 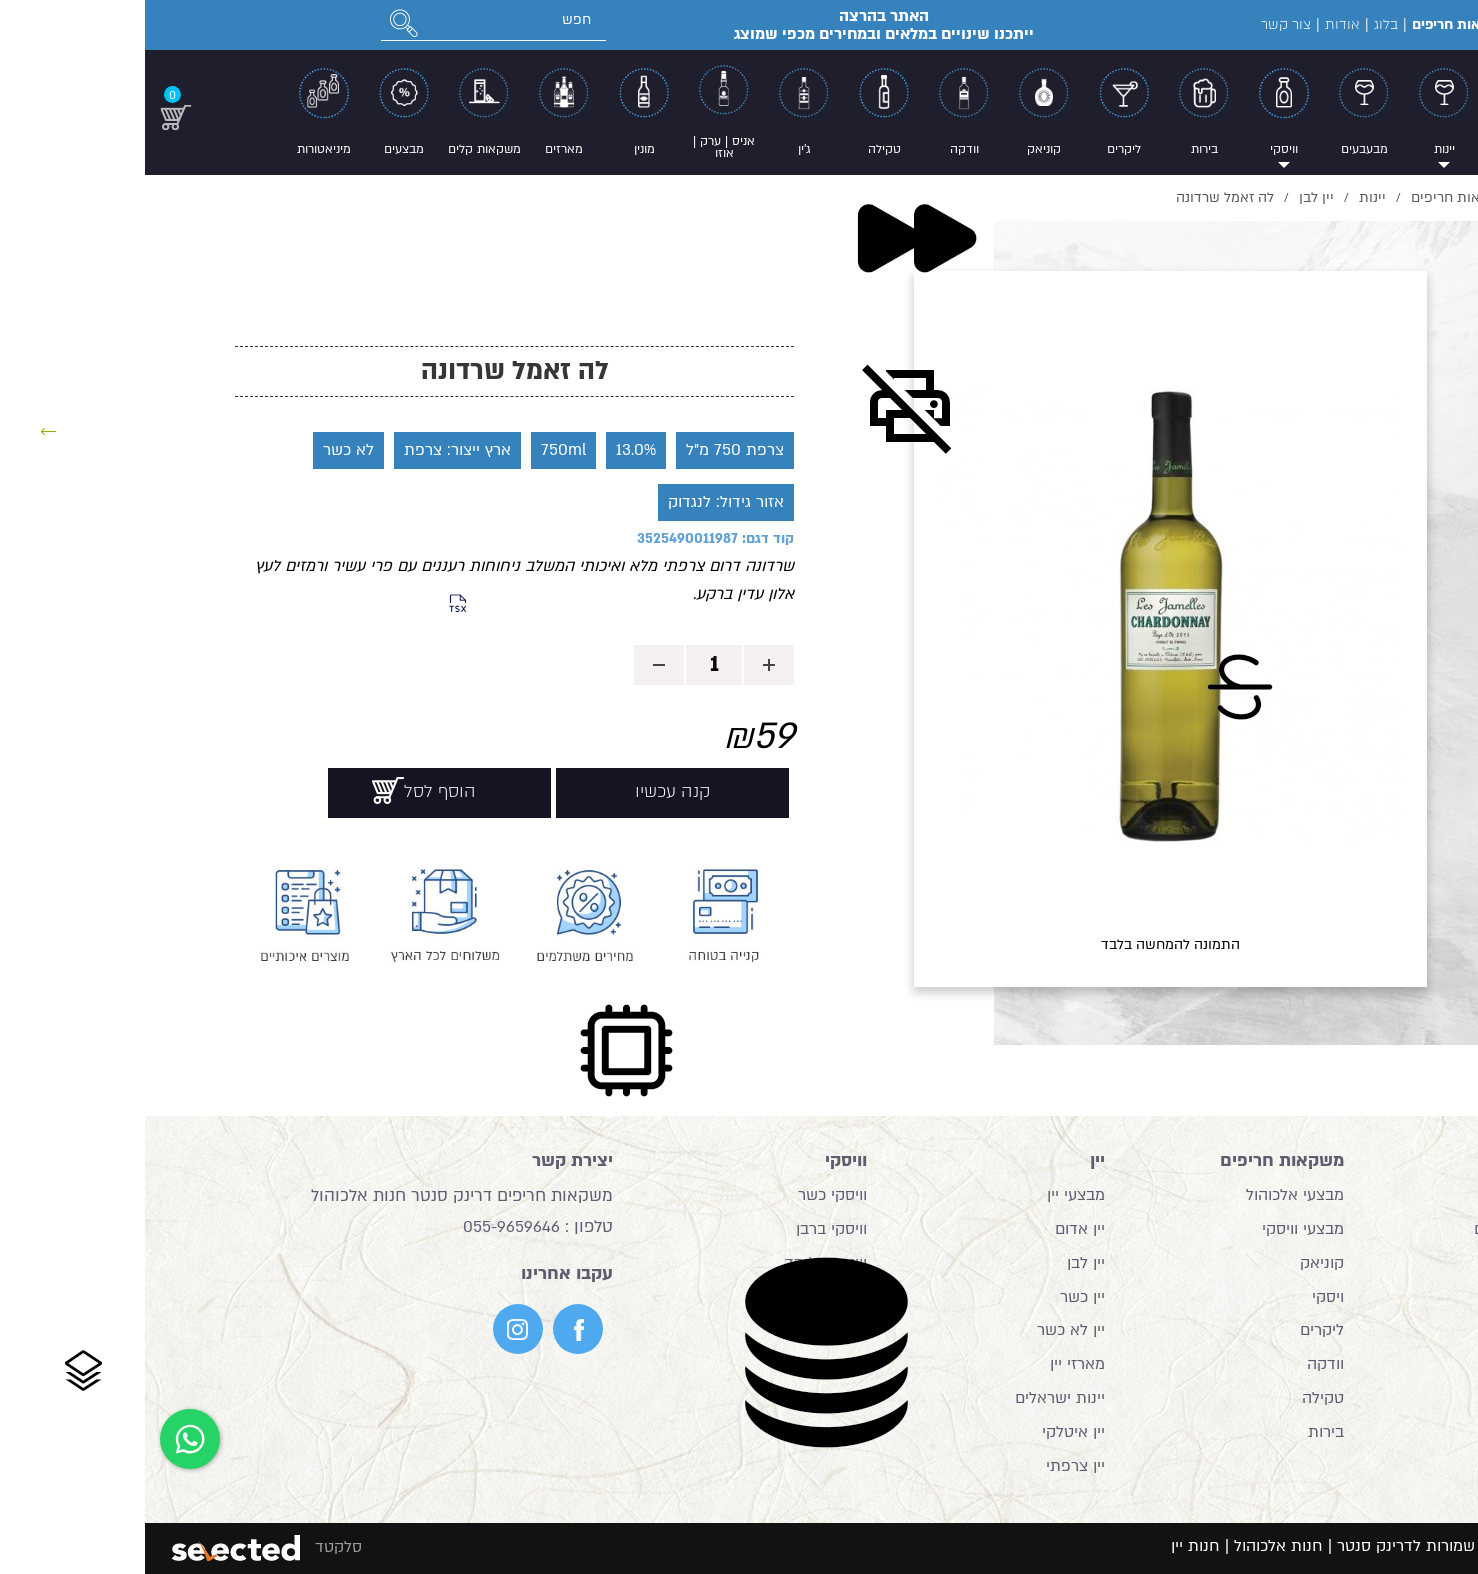 What do you see at coordinates (1240, 687) in the screenshot?
I see `apply strikethrough formatting to selected text` at bounding box center [1240, 687].